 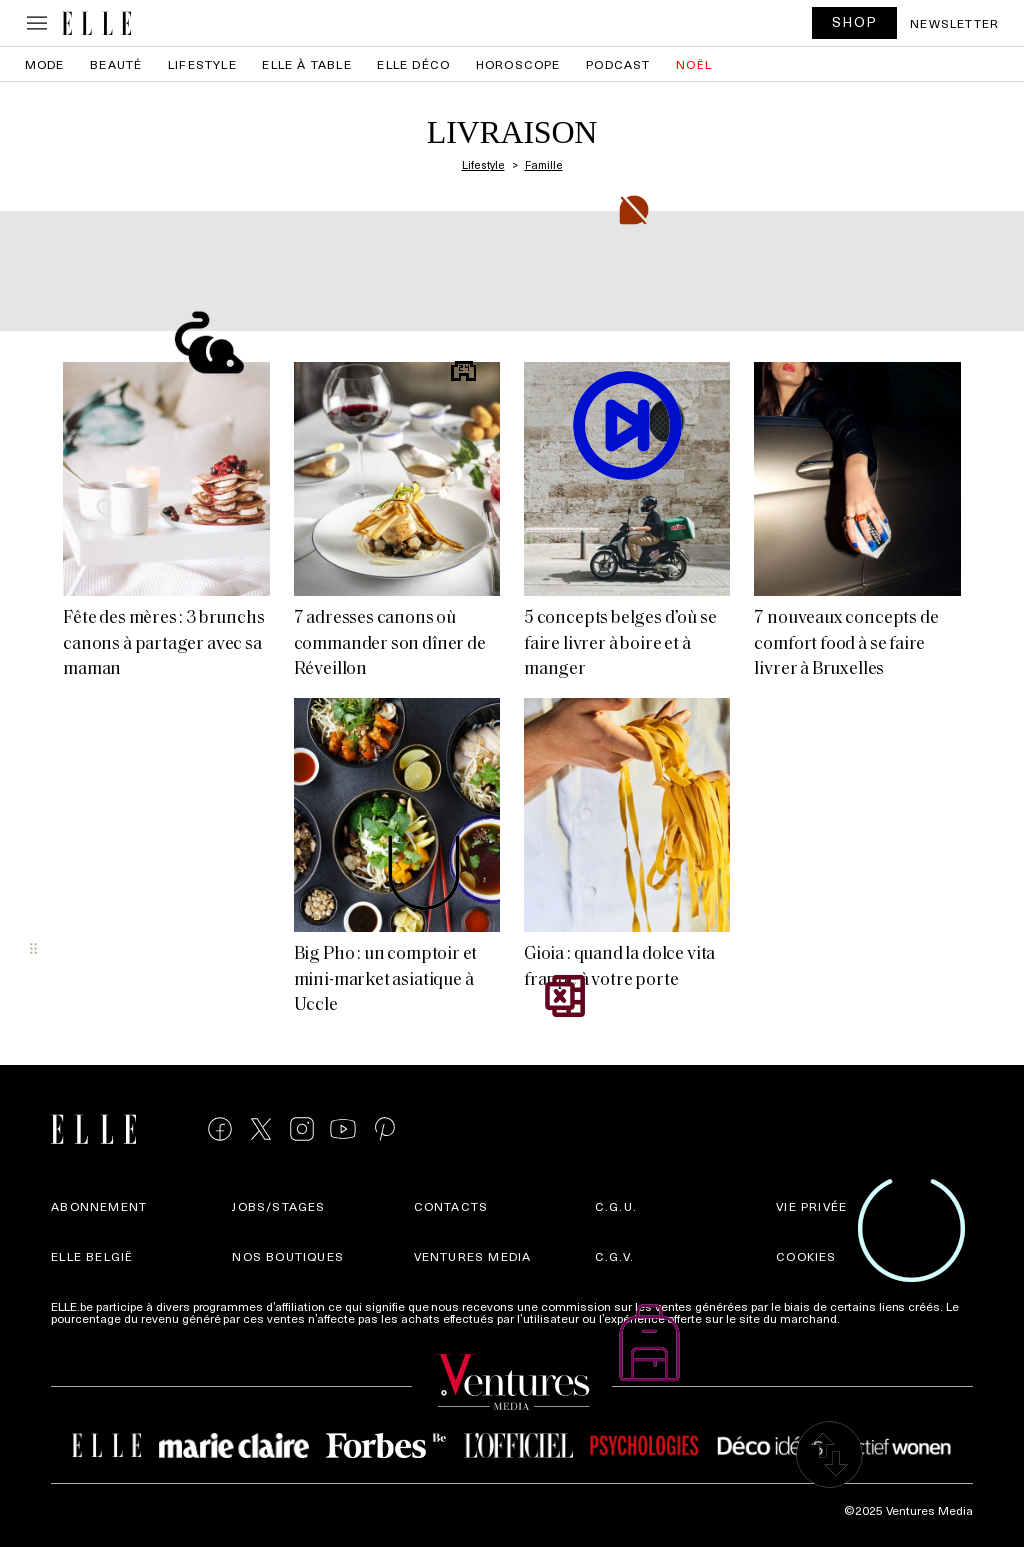 What do you see at coordinates (464, 371) in the screenshot?
I see `find nearby convenience stores` at bounding box center [464, 371].